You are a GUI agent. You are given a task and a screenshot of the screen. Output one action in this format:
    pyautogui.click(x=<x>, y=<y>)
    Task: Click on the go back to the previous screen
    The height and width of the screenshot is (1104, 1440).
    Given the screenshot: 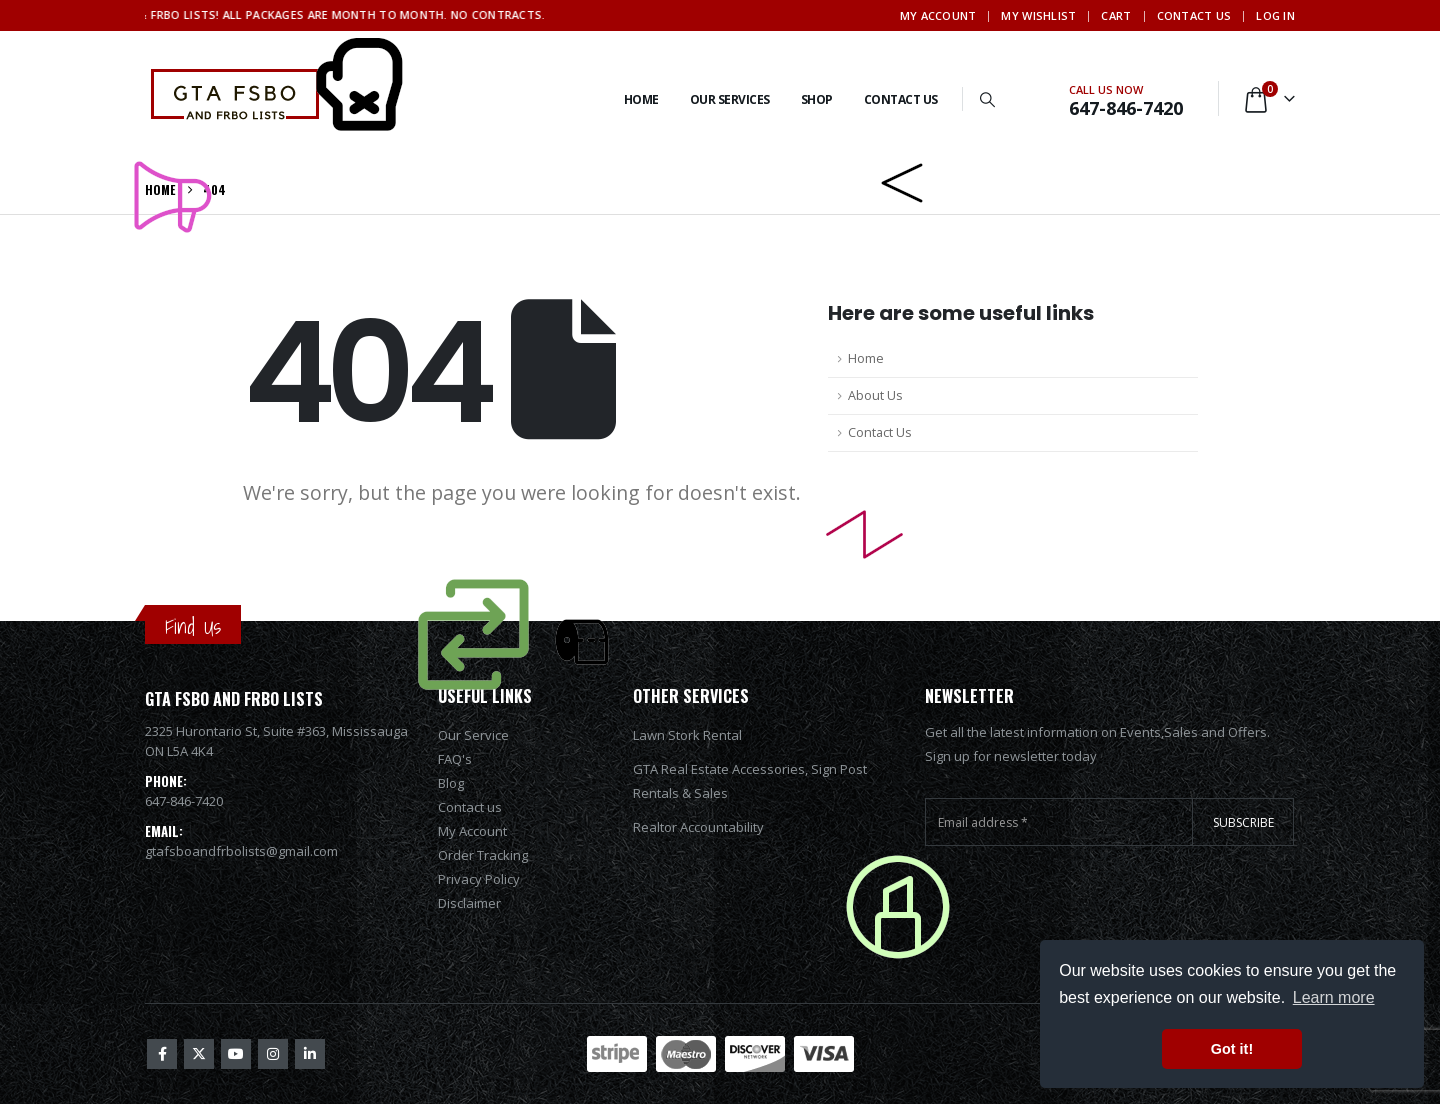 What is the action you would take?
    pyautogui.click(x=903, y=183)
    